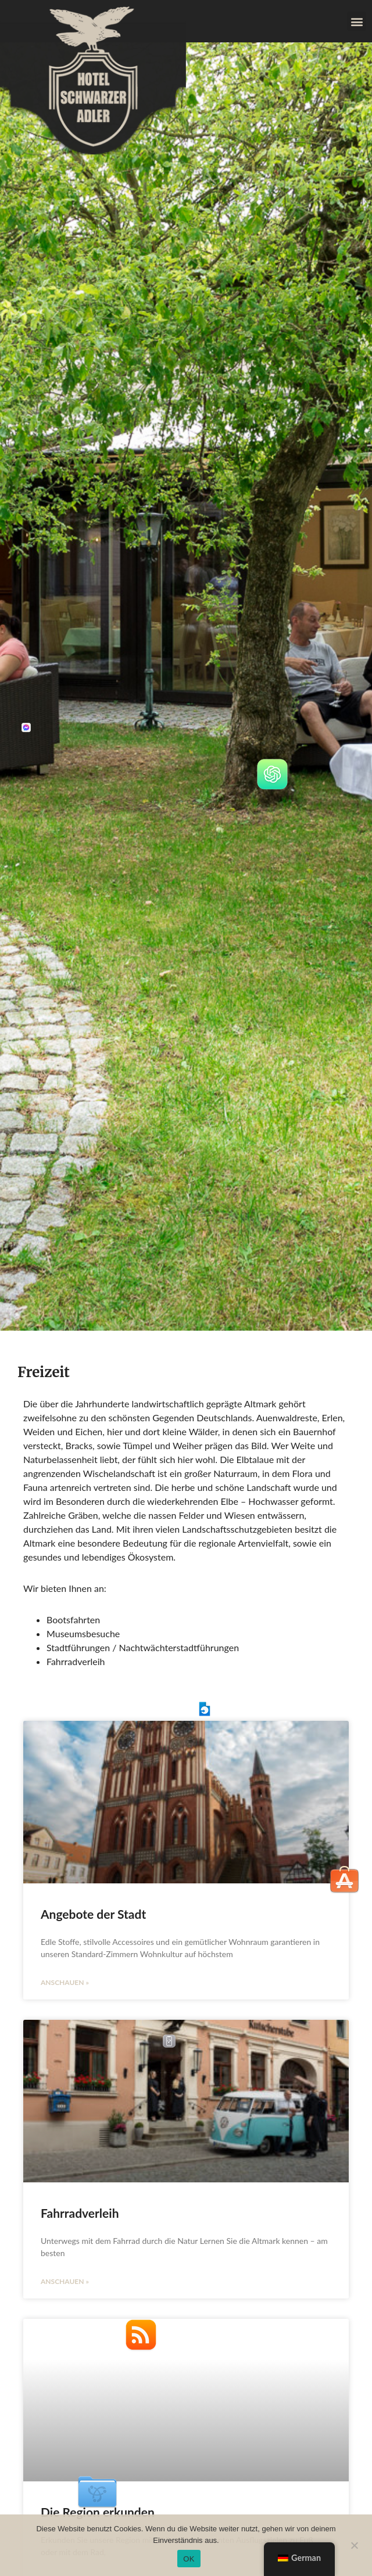 Image resolution: width=372 pixels, height=2576 pixels. What do you see at coordinates (26, 727) in the screenshot?
I see `open Facebook Messenger` at bounding box center [26, 727].